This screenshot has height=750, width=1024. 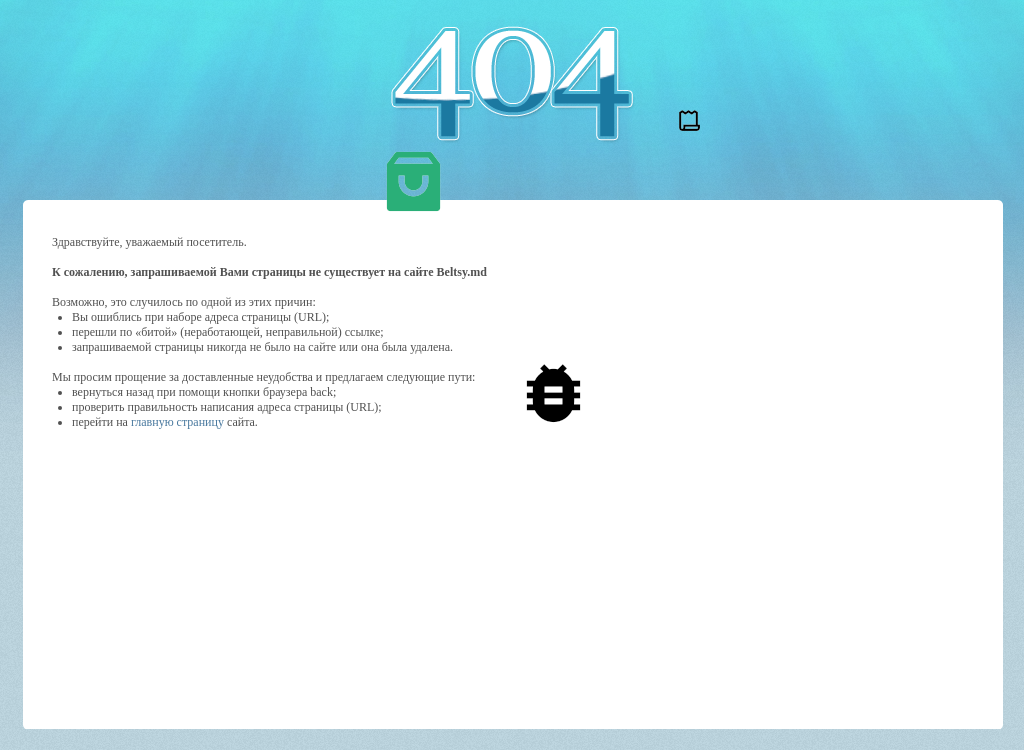 What do you see at coordinates (413, 181) in the screenshot?
I see `view your shopping bag` at bounding box center [413, 181].